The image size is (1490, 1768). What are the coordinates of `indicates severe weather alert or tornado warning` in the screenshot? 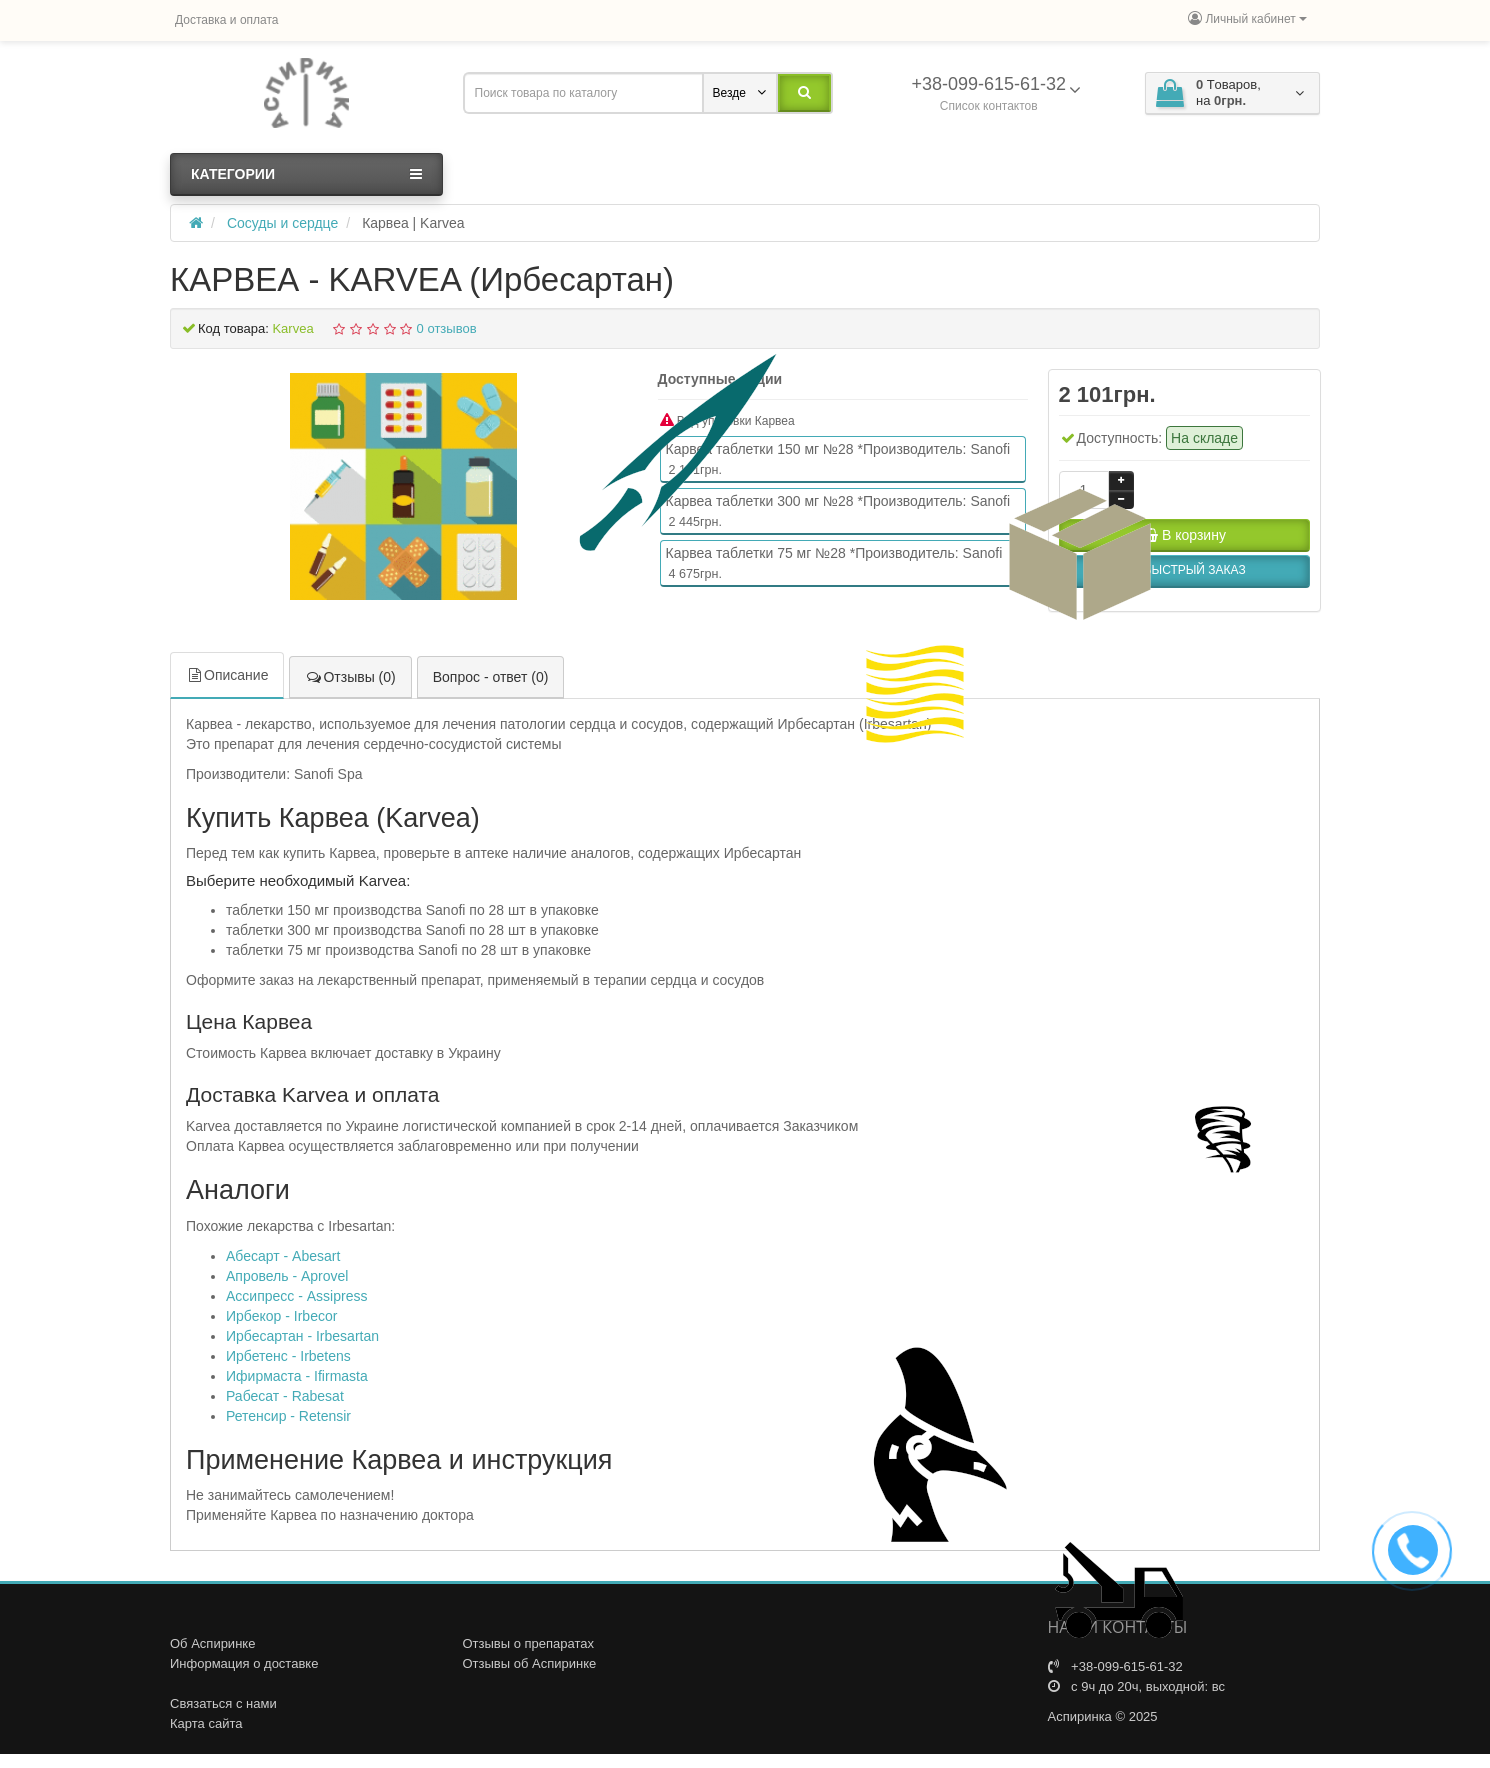 It's located at (1223, 1139).